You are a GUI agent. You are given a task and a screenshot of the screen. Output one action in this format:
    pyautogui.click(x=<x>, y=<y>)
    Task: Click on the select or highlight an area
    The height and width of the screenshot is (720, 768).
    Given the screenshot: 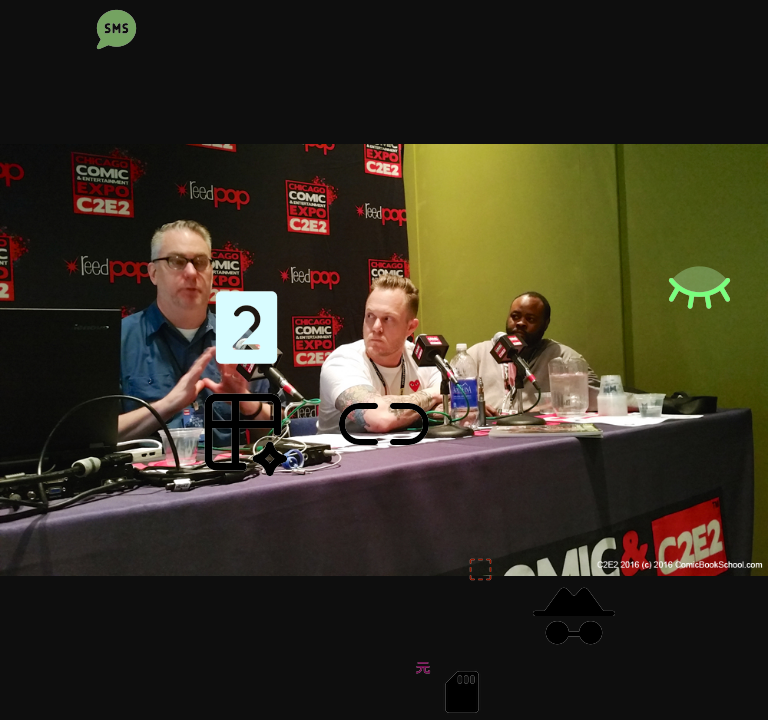 What is the action you would take?
    pyautogui.click(x=480, y=569)
    